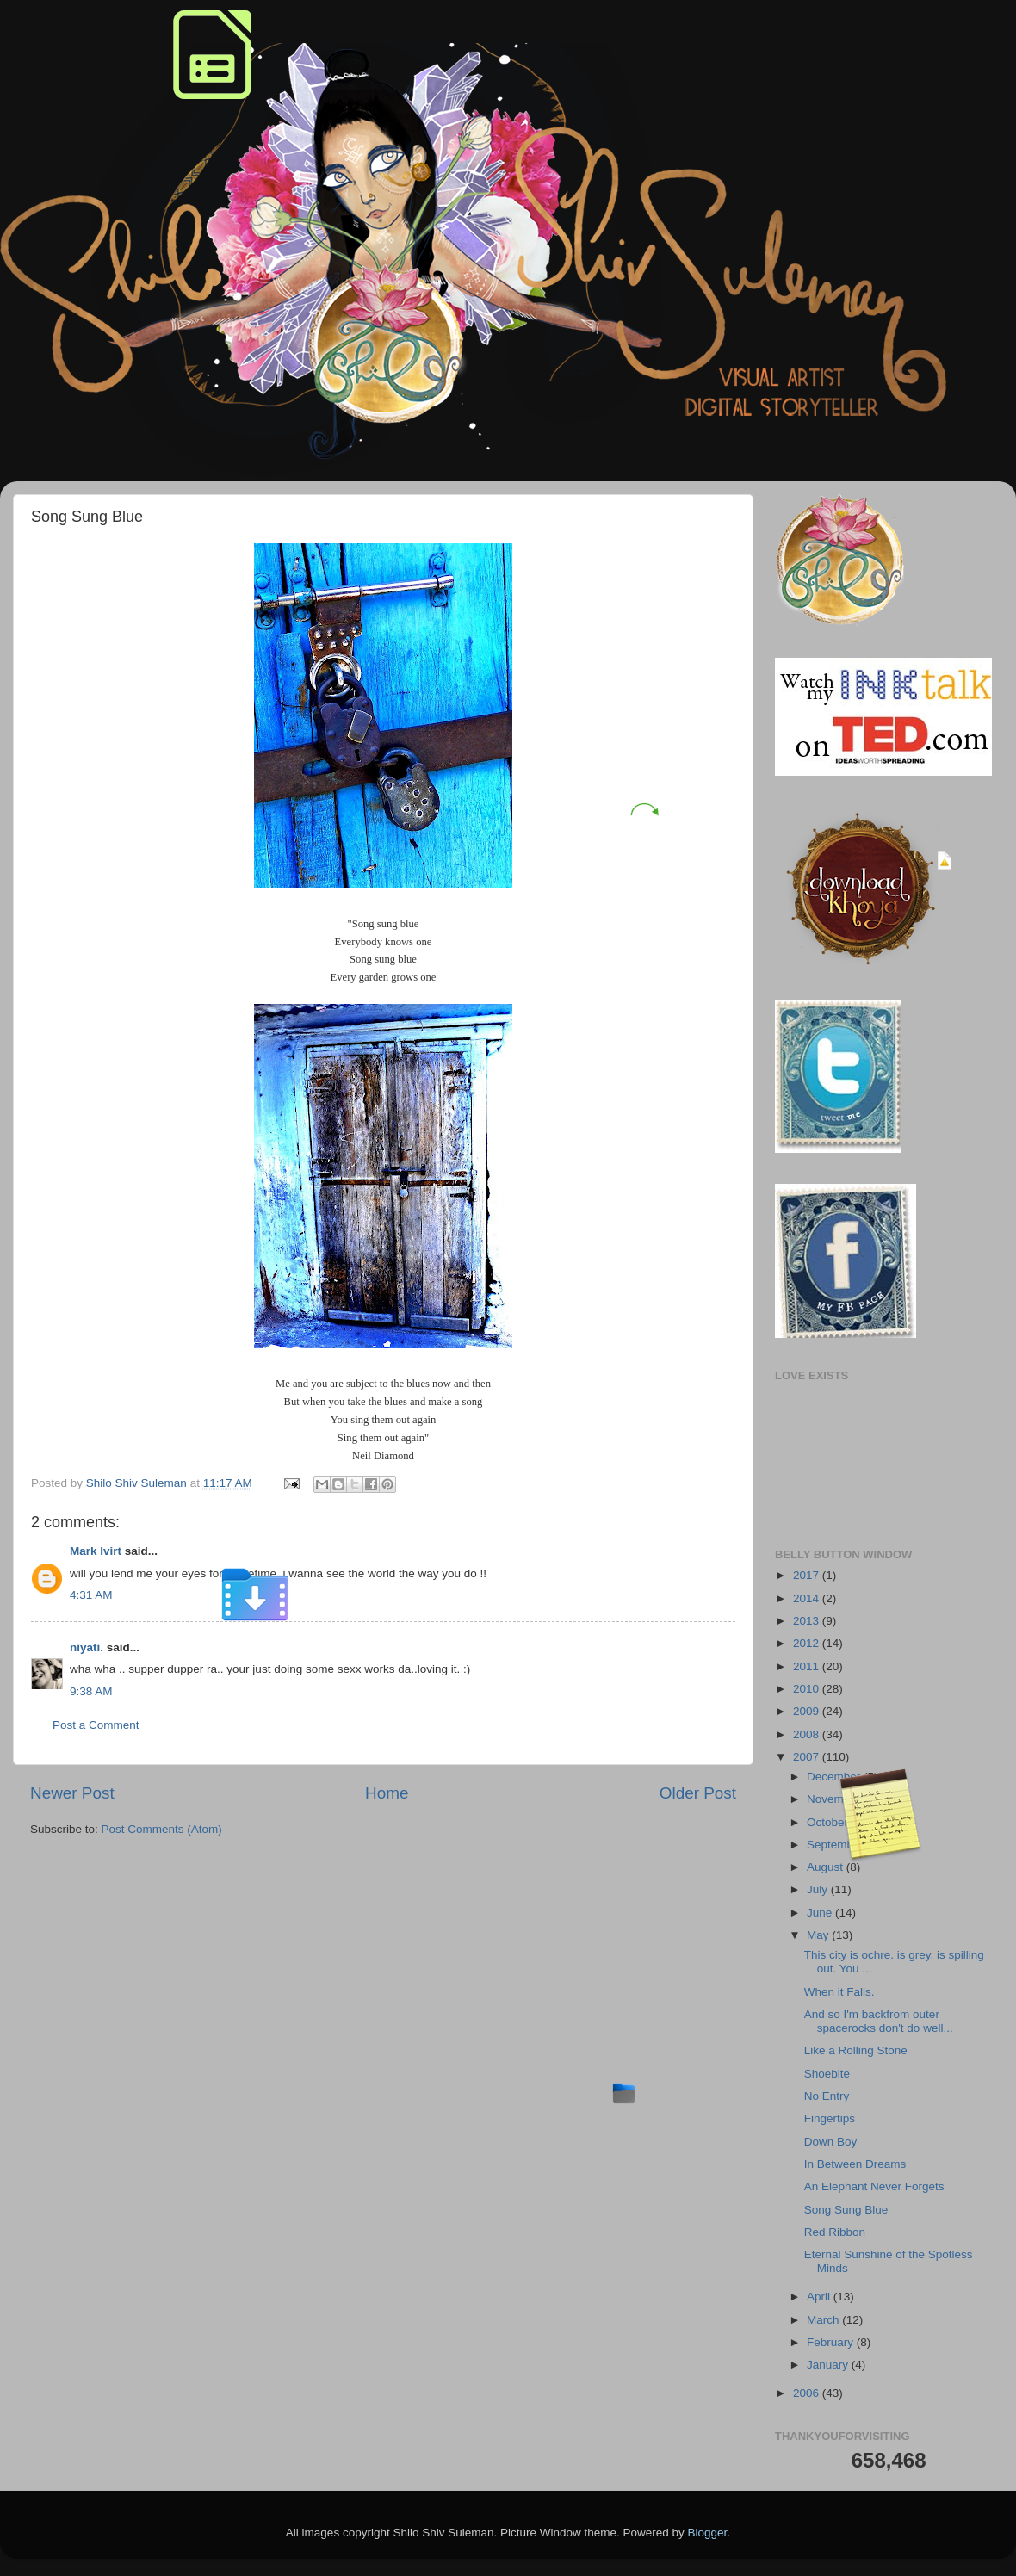 The height and width of the screenshot is (2576, 1016). What do you see at coordinates (880, 1814) in the screenshot?
I see `open notes application` at bounding box center [880, 1814].